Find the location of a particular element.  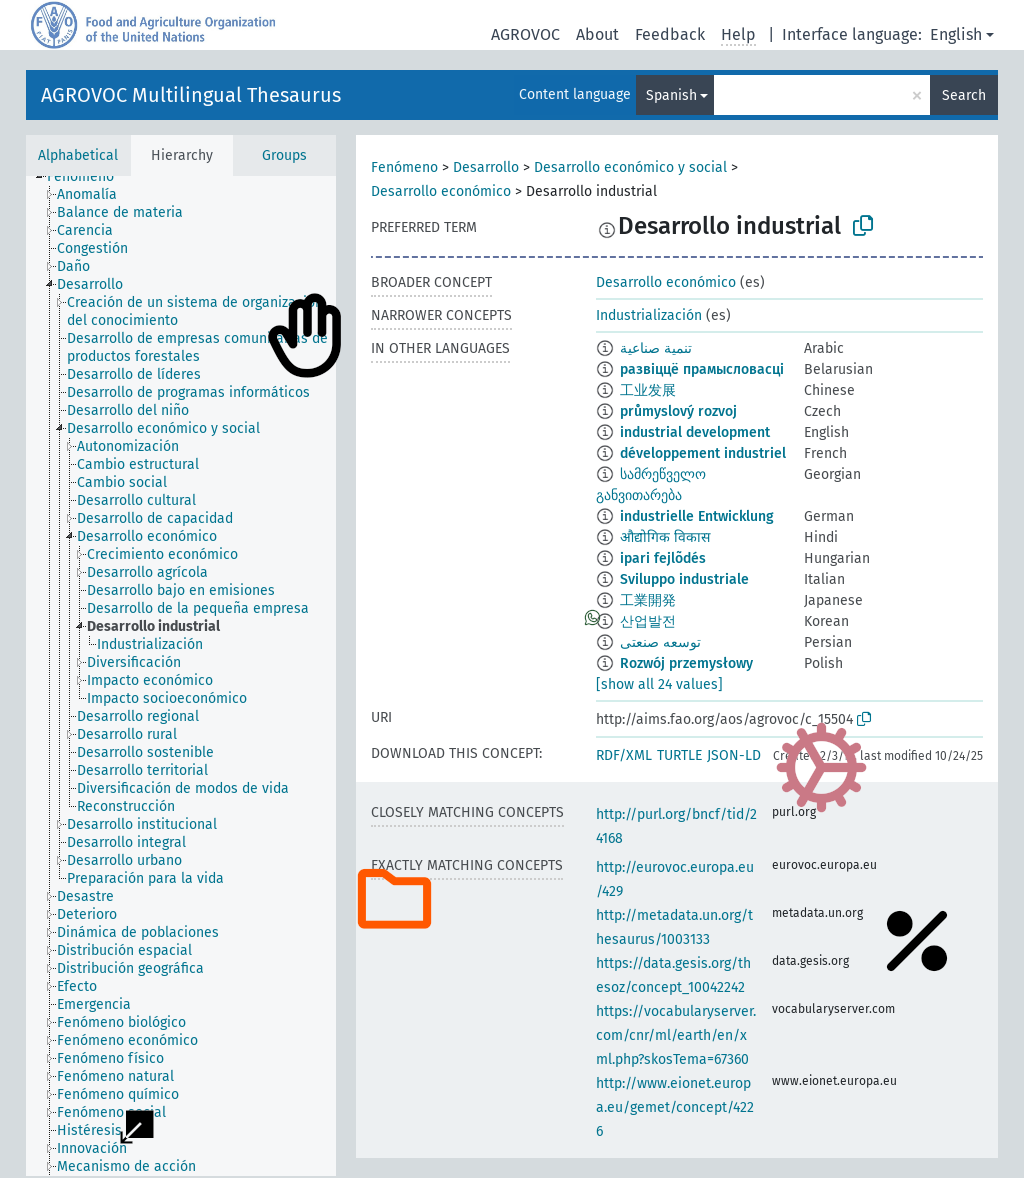

view discount or sale pricing is located at coordinates (917, 941).